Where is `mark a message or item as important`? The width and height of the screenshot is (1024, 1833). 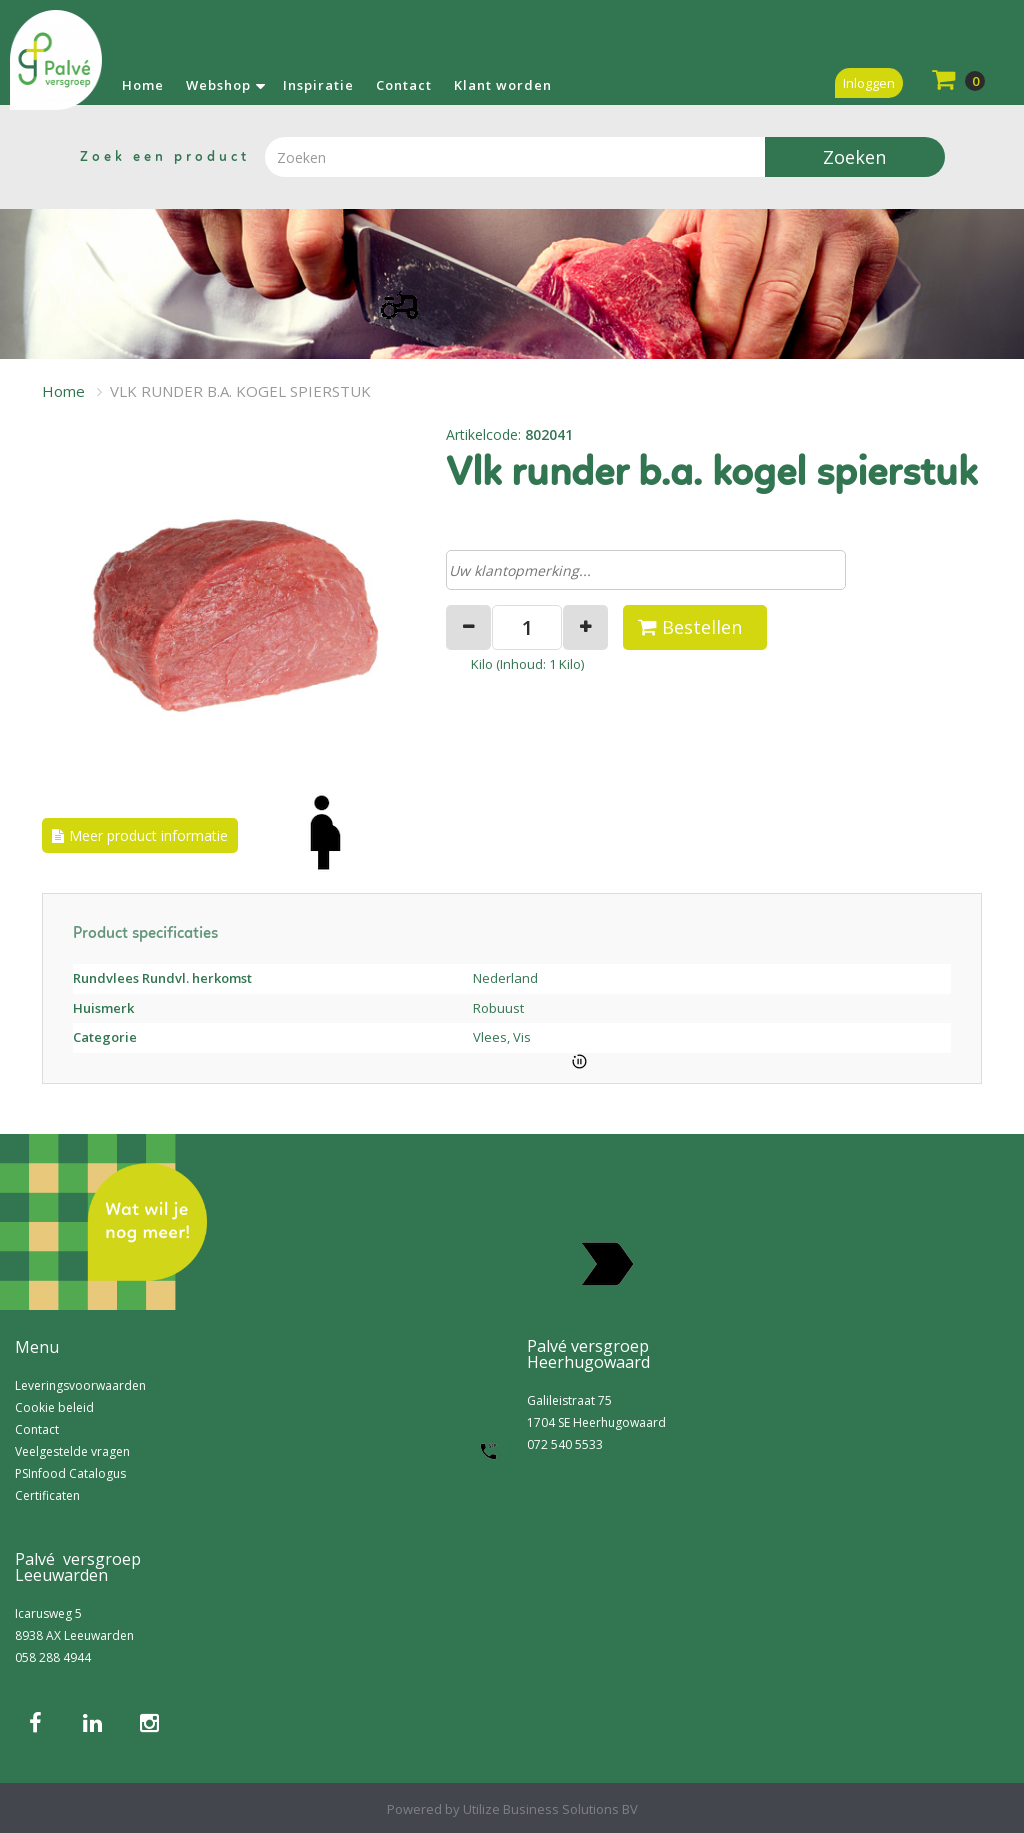
mark a message or item as important is located at coordinates (606, 1264).